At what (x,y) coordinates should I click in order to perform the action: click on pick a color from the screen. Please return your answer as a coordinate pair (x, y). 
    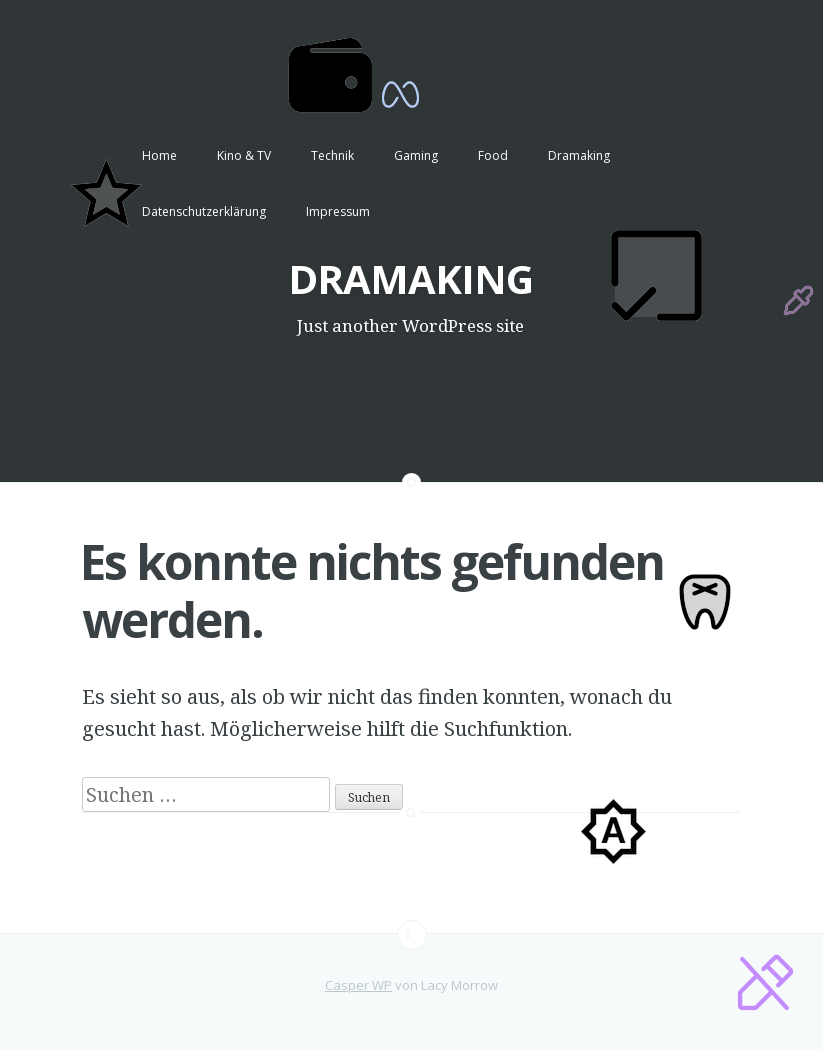
    Looking at the image, I should click on (798, 300).